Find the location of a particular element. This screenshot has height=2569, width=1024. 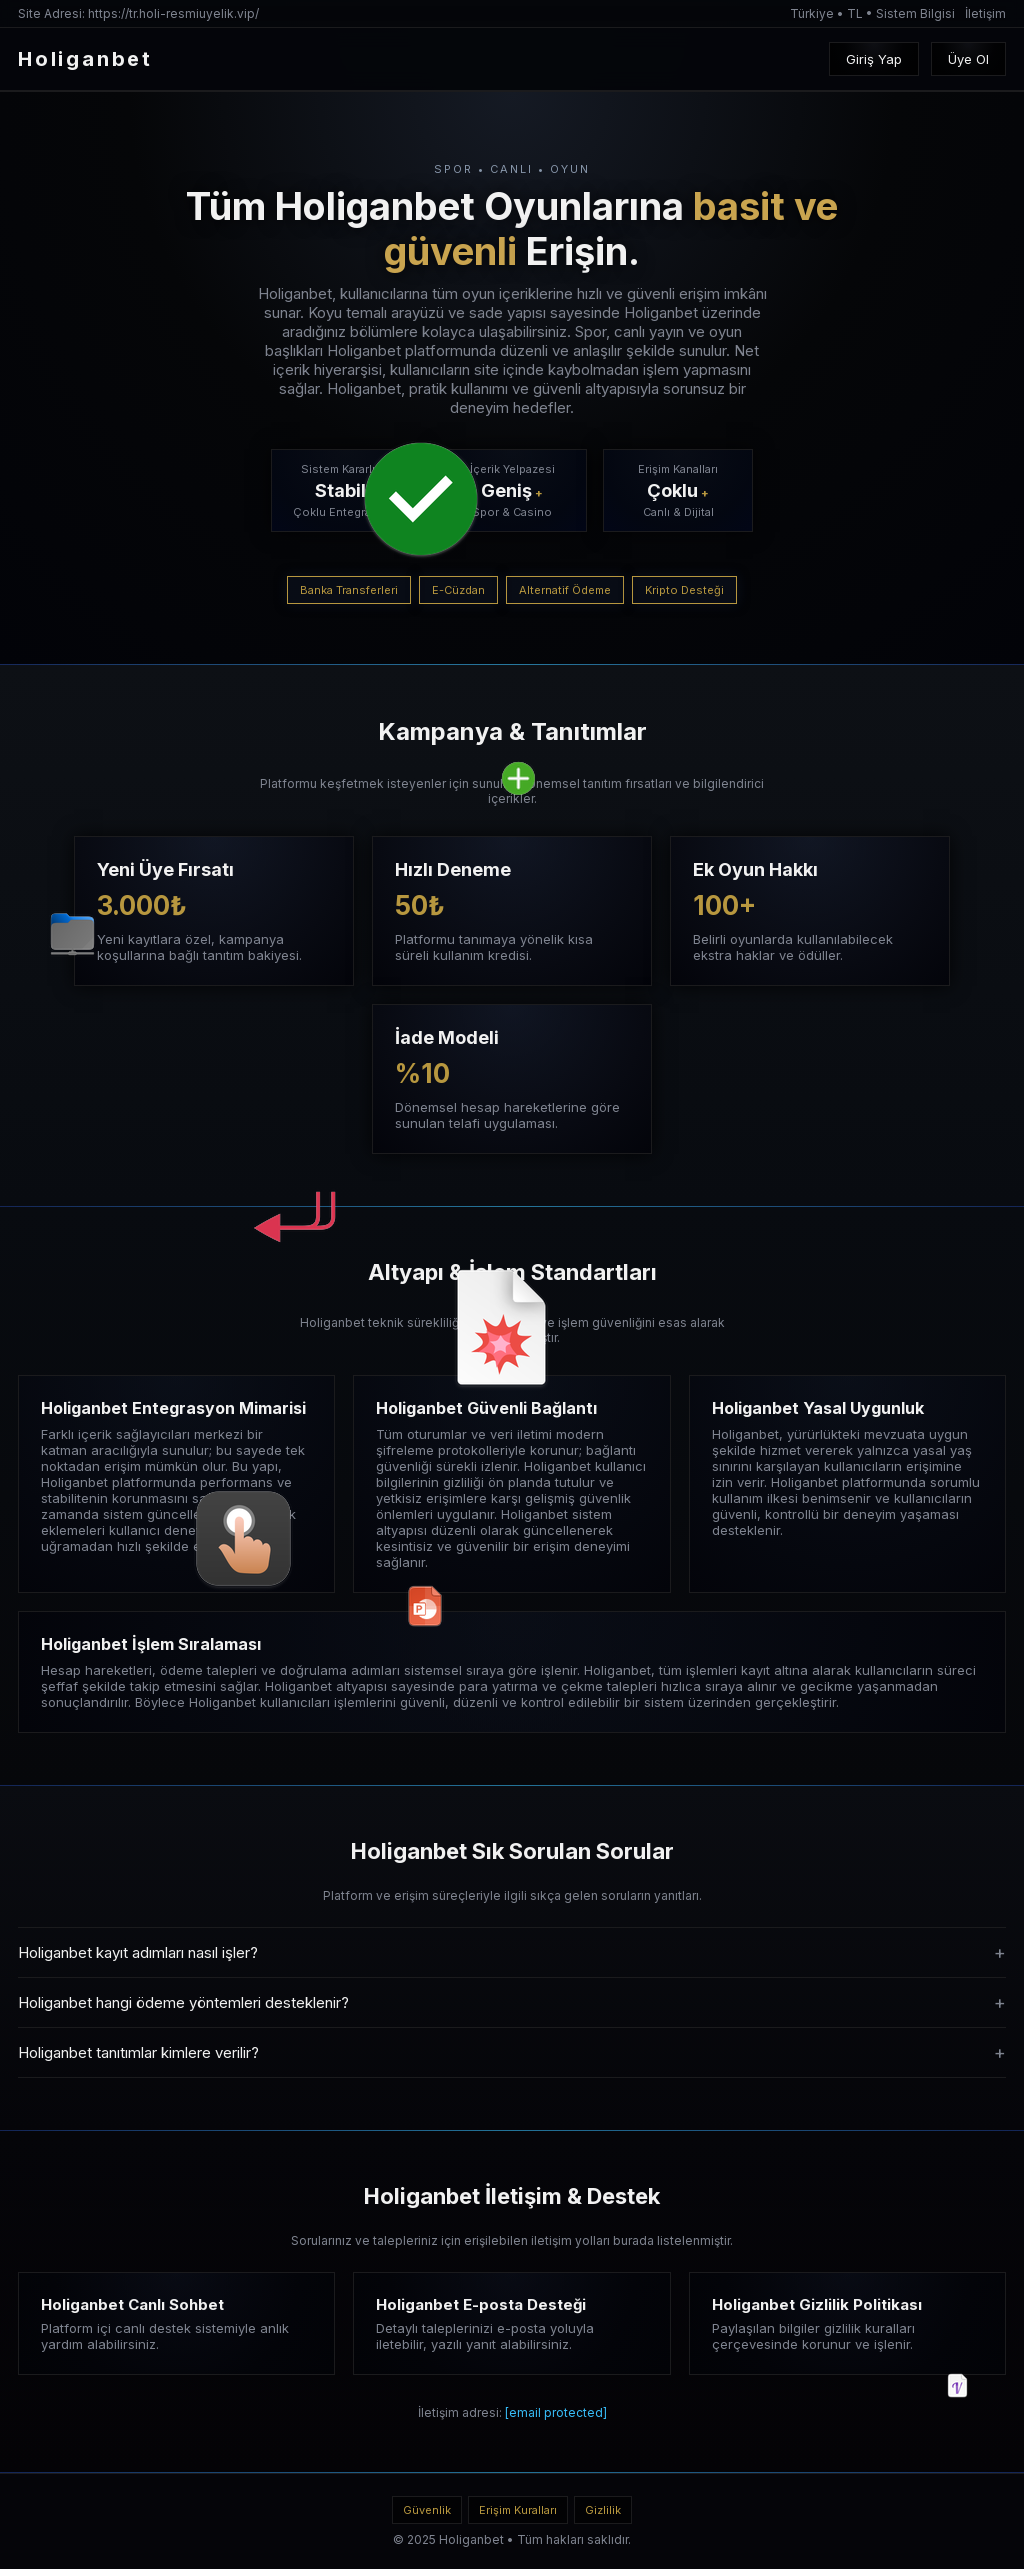

vala source code file is located at coordinates (957, 2385).